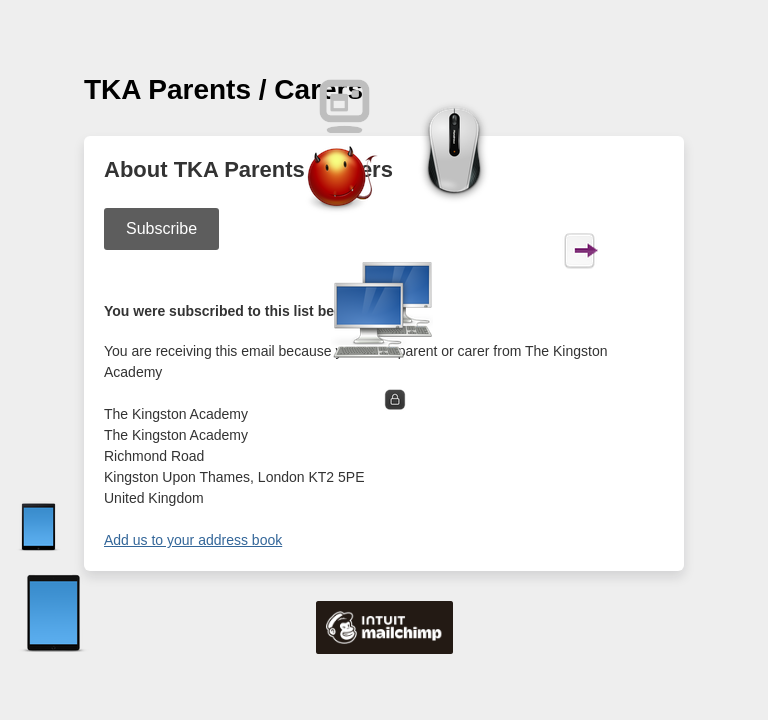 The height and width of the screenshot is (720, 768). What do you see at coordinates (395, 400) in the screenshot?
I see `access password and security settings` at bounding box center [395, 400].